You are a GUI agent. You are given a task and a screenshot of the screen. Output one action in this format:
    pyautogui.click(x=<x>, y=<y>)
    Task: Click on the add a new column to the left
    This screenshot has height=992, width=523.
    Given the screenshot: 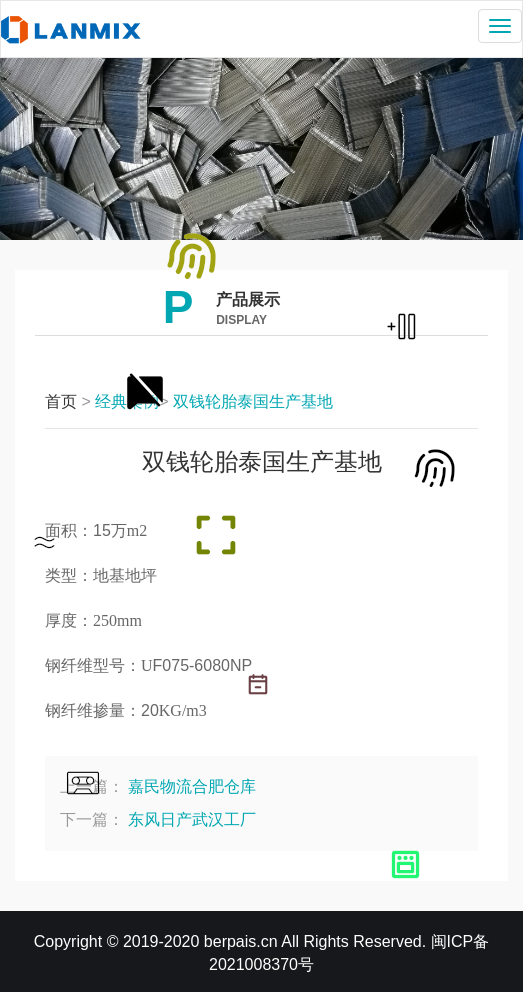 What is the action you would take?
    pyautogui.click(x=403, y=326)
    